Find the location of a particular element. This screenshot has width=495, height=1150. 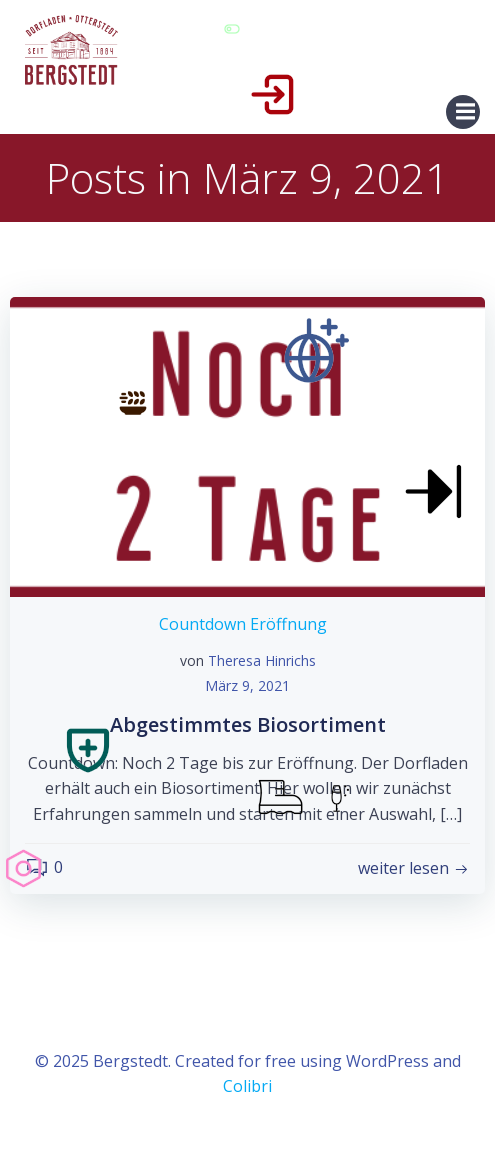

access party or event mode is located at coordinates (313, 351).